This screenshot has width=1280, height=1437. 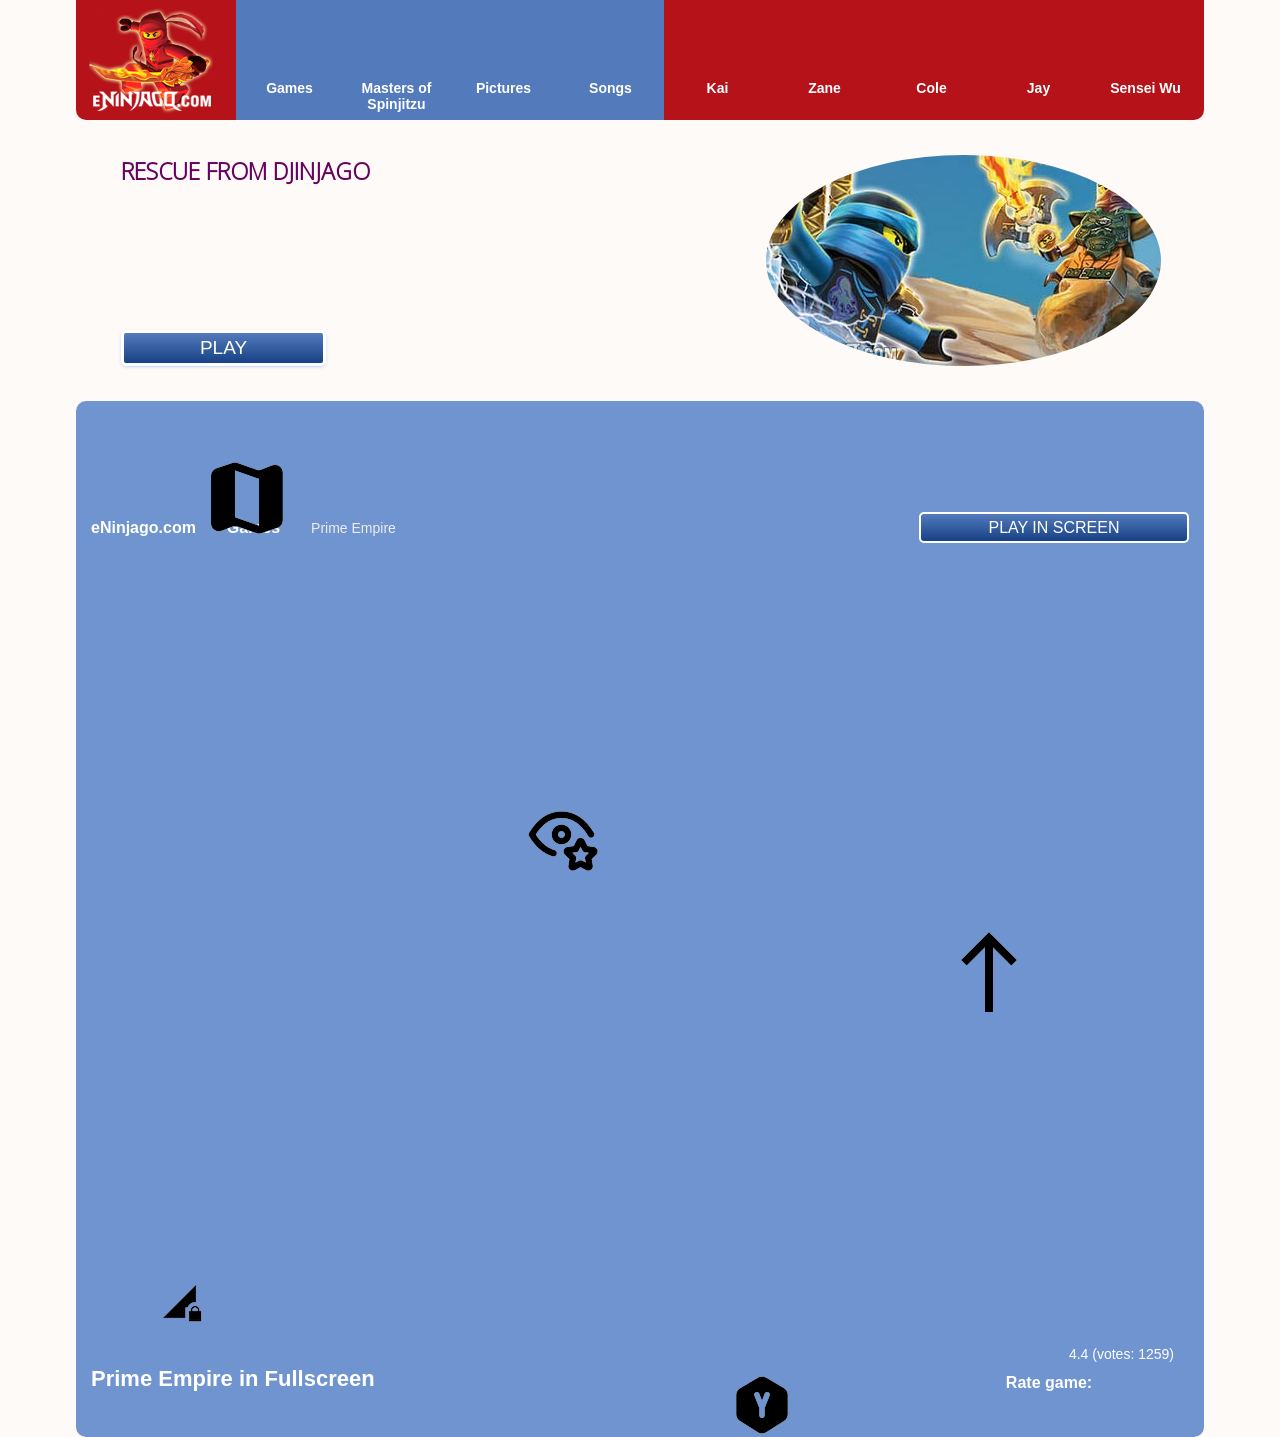 I want to click on open map view, so click(x=247, y=498).